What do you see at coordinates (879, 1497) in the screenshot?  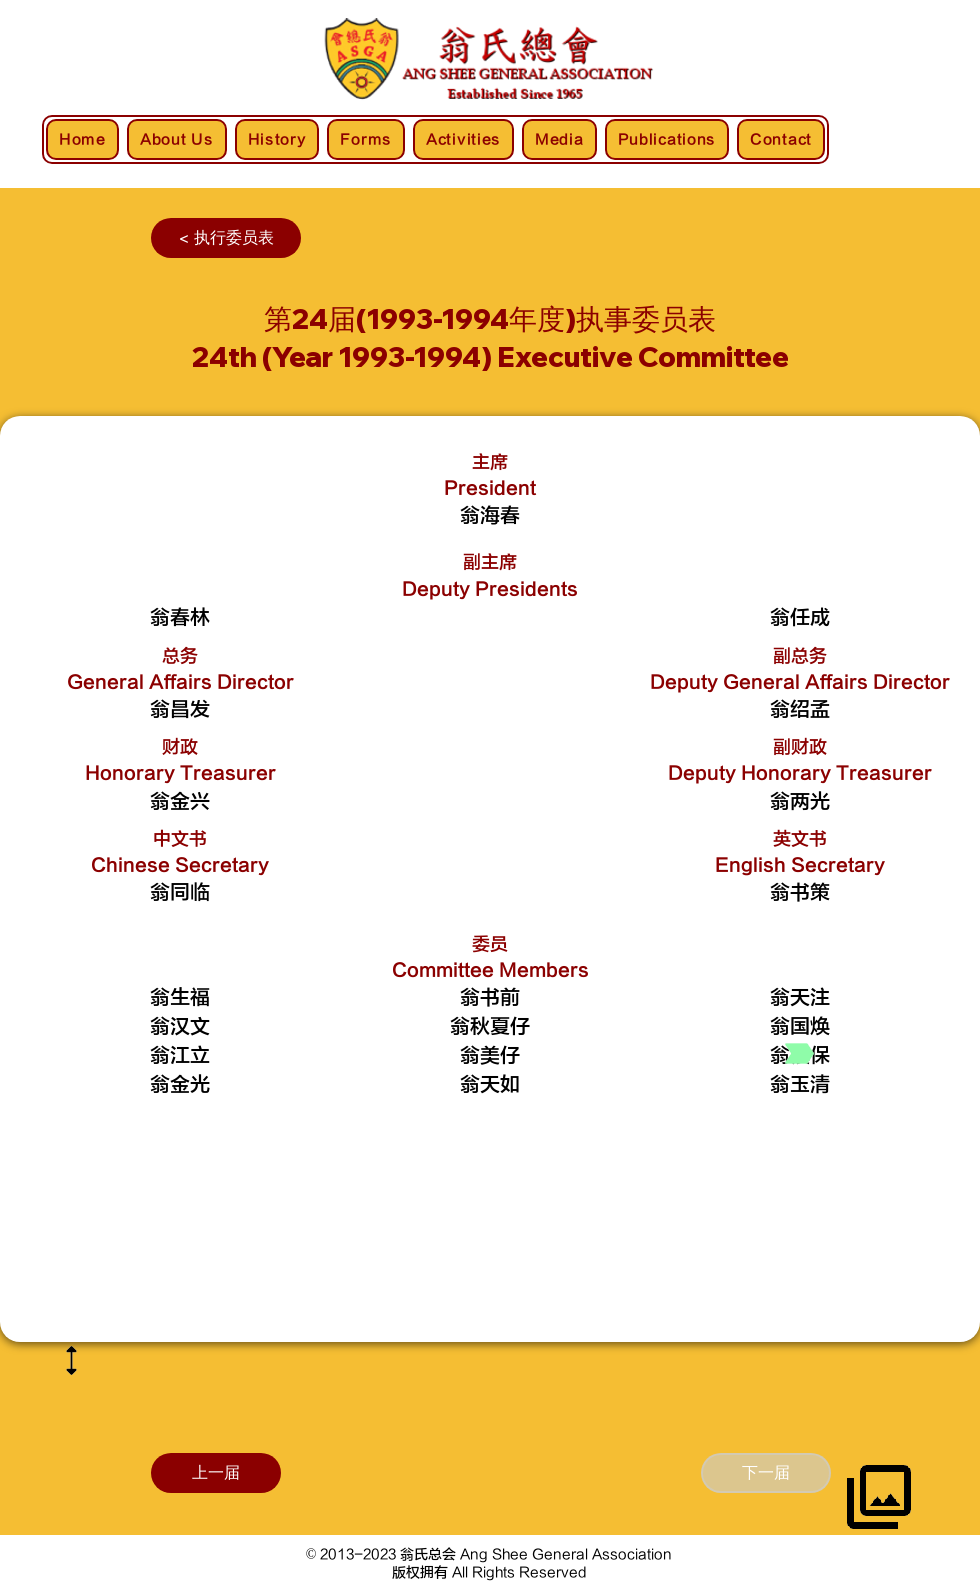 I see `view photo collections or albums` at bounding box center [879, 1497].